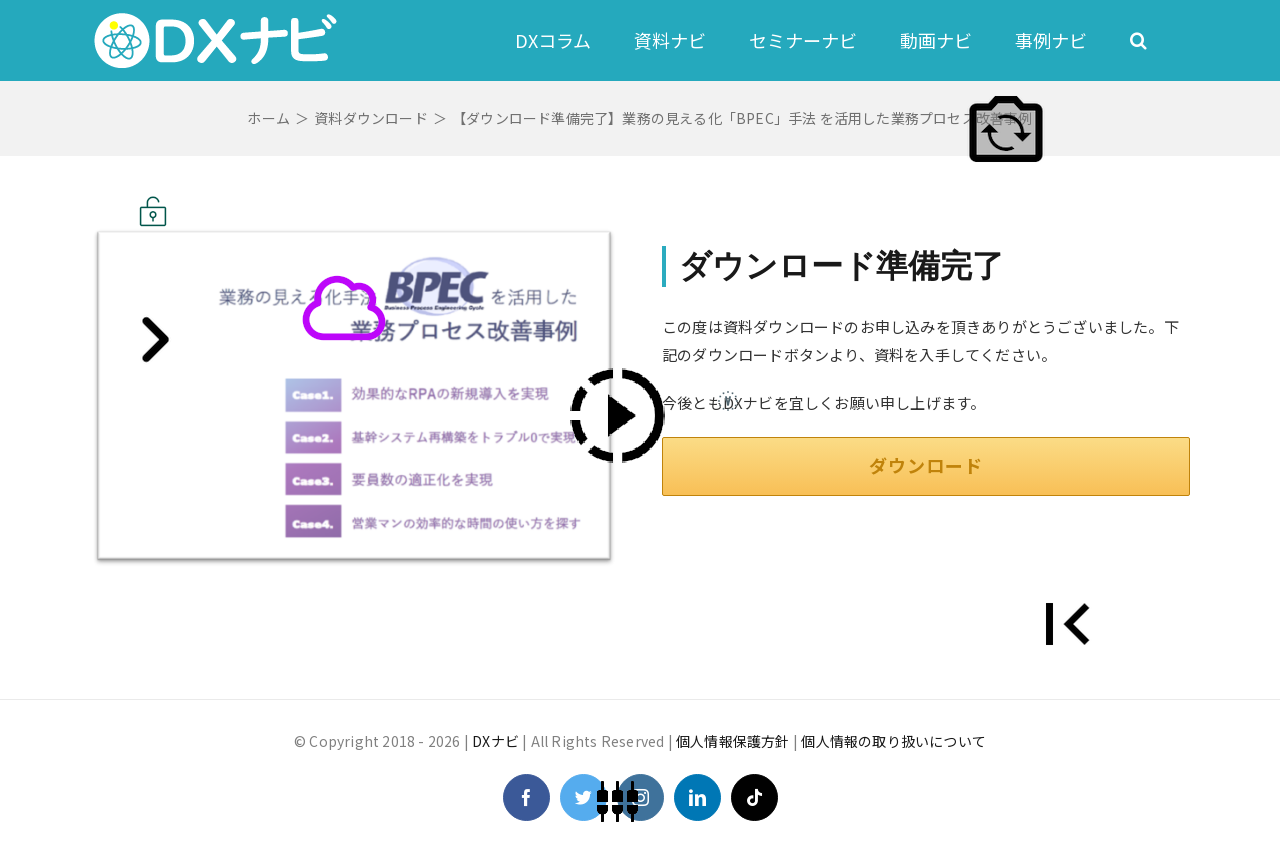 The image size is (1280, 859). Describe the element at coordinates (1006, 129) in the screenshot. I see `switch between front and rear camera` at that location.